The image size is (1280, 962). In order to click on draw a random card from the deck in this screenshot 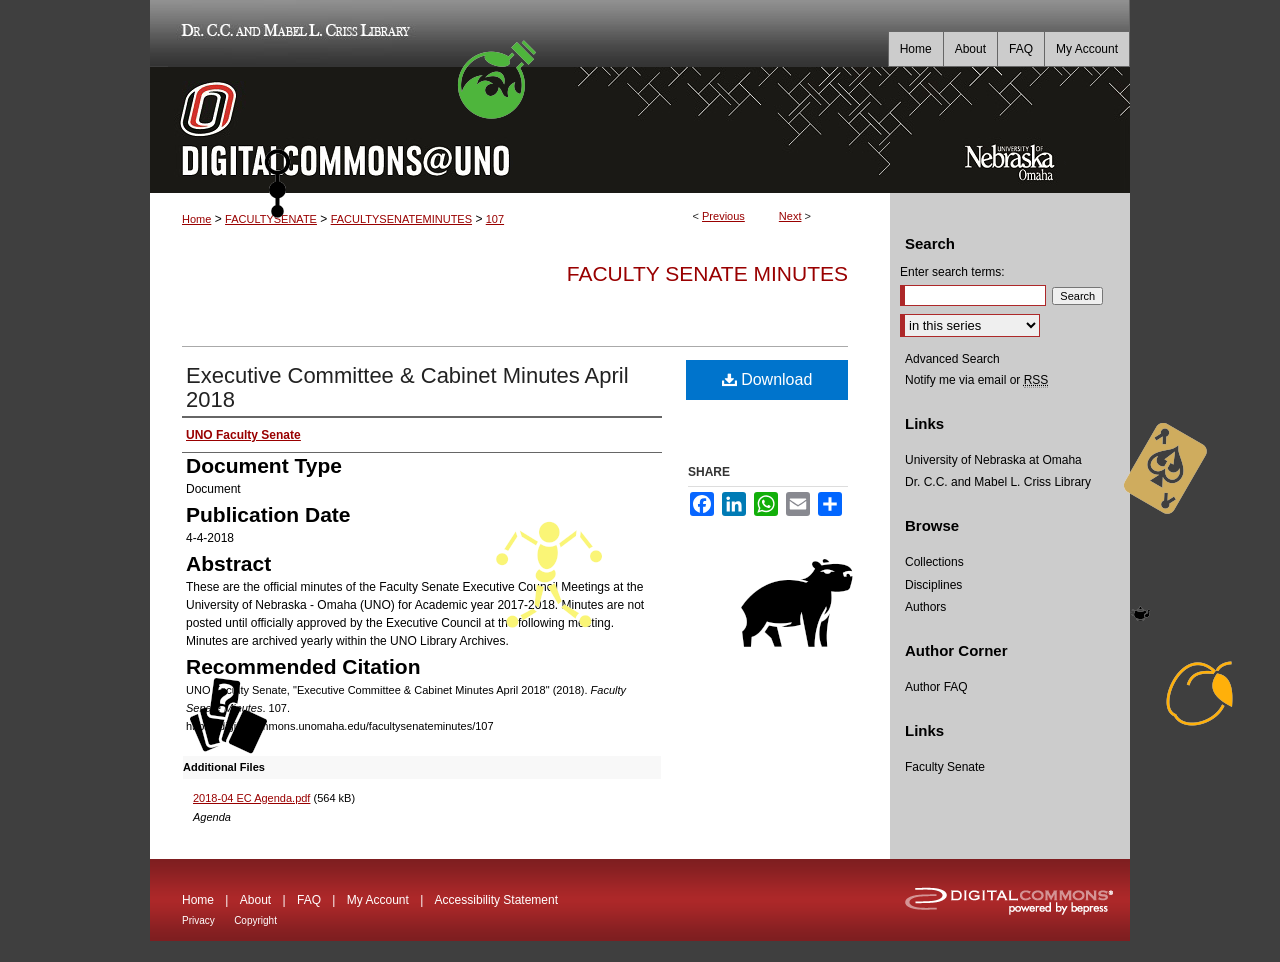, I will do `click(228, 715)`.